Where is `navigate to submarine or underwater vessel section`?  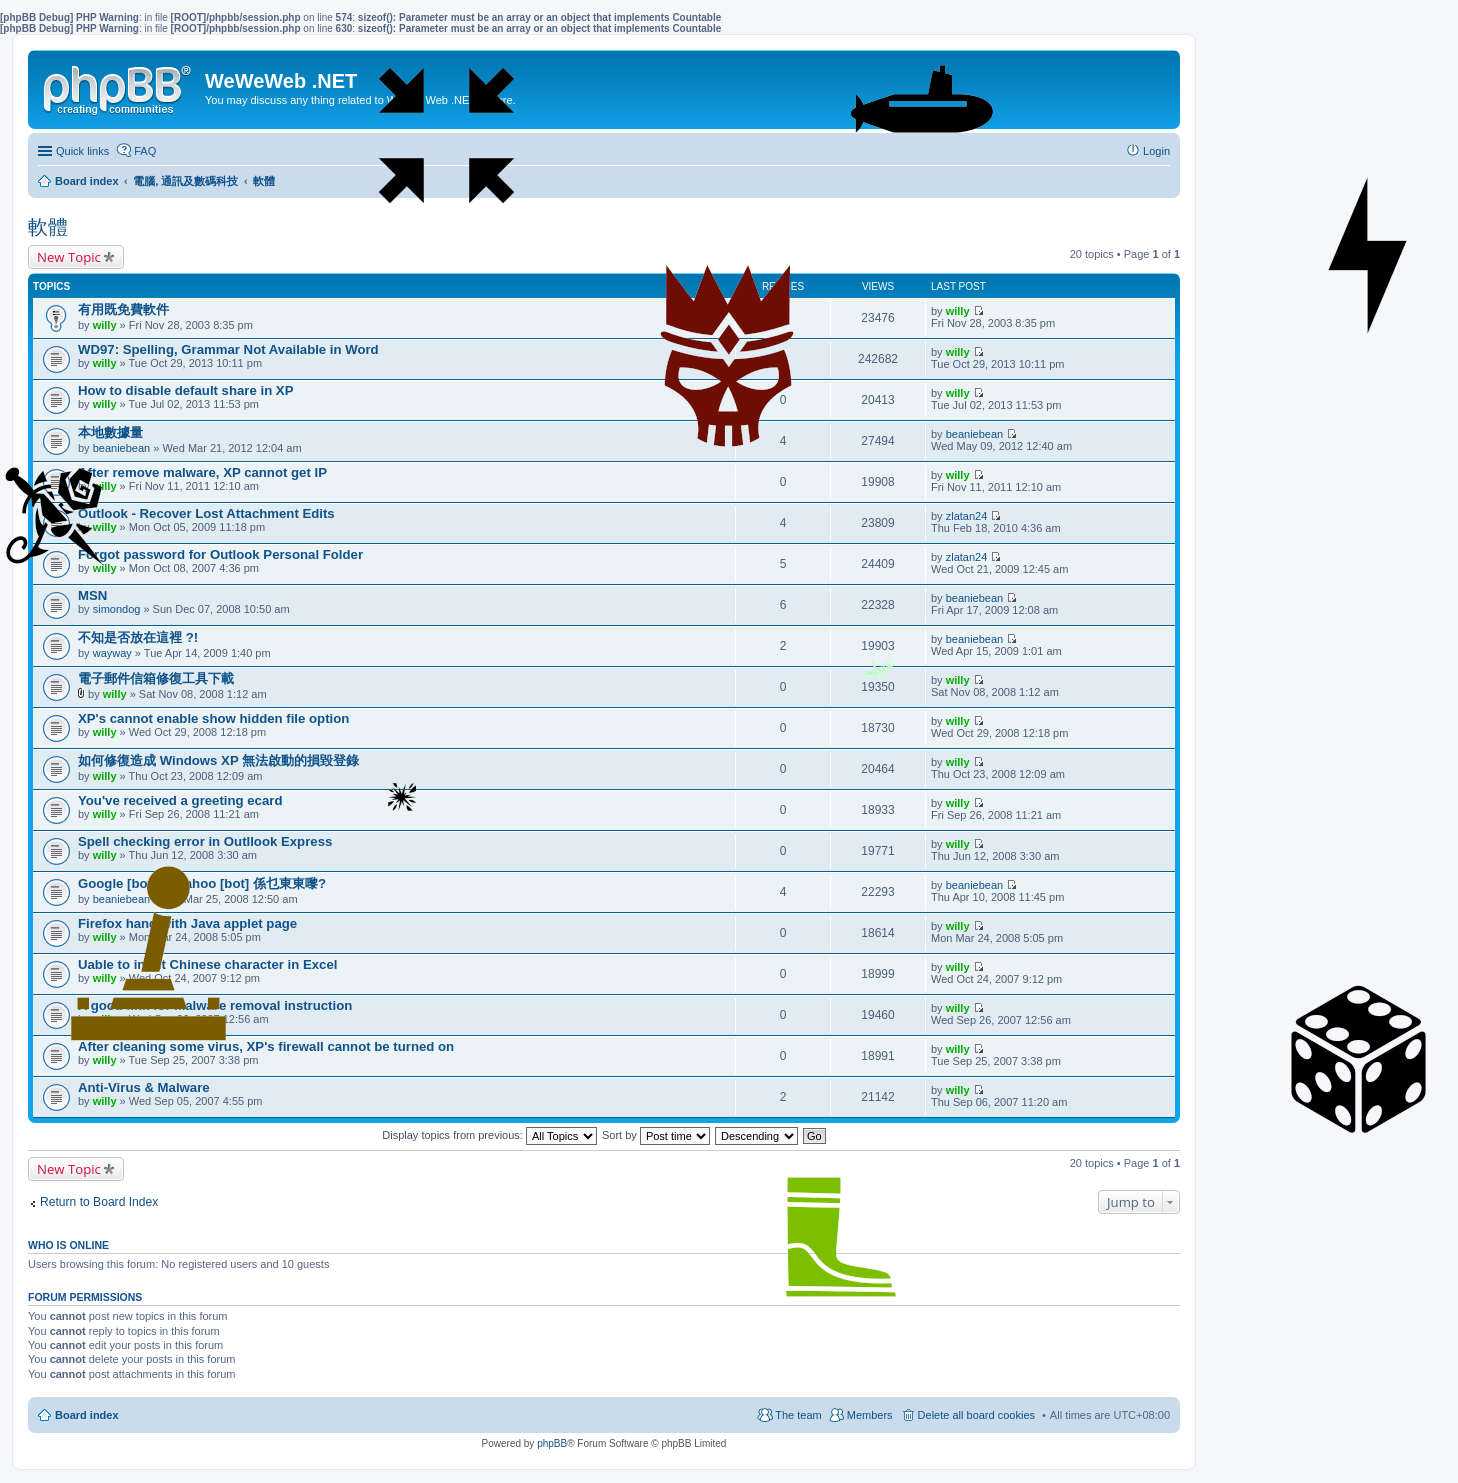
navigate to submarine or underwater vessel section is located at coordinates (922, 99).